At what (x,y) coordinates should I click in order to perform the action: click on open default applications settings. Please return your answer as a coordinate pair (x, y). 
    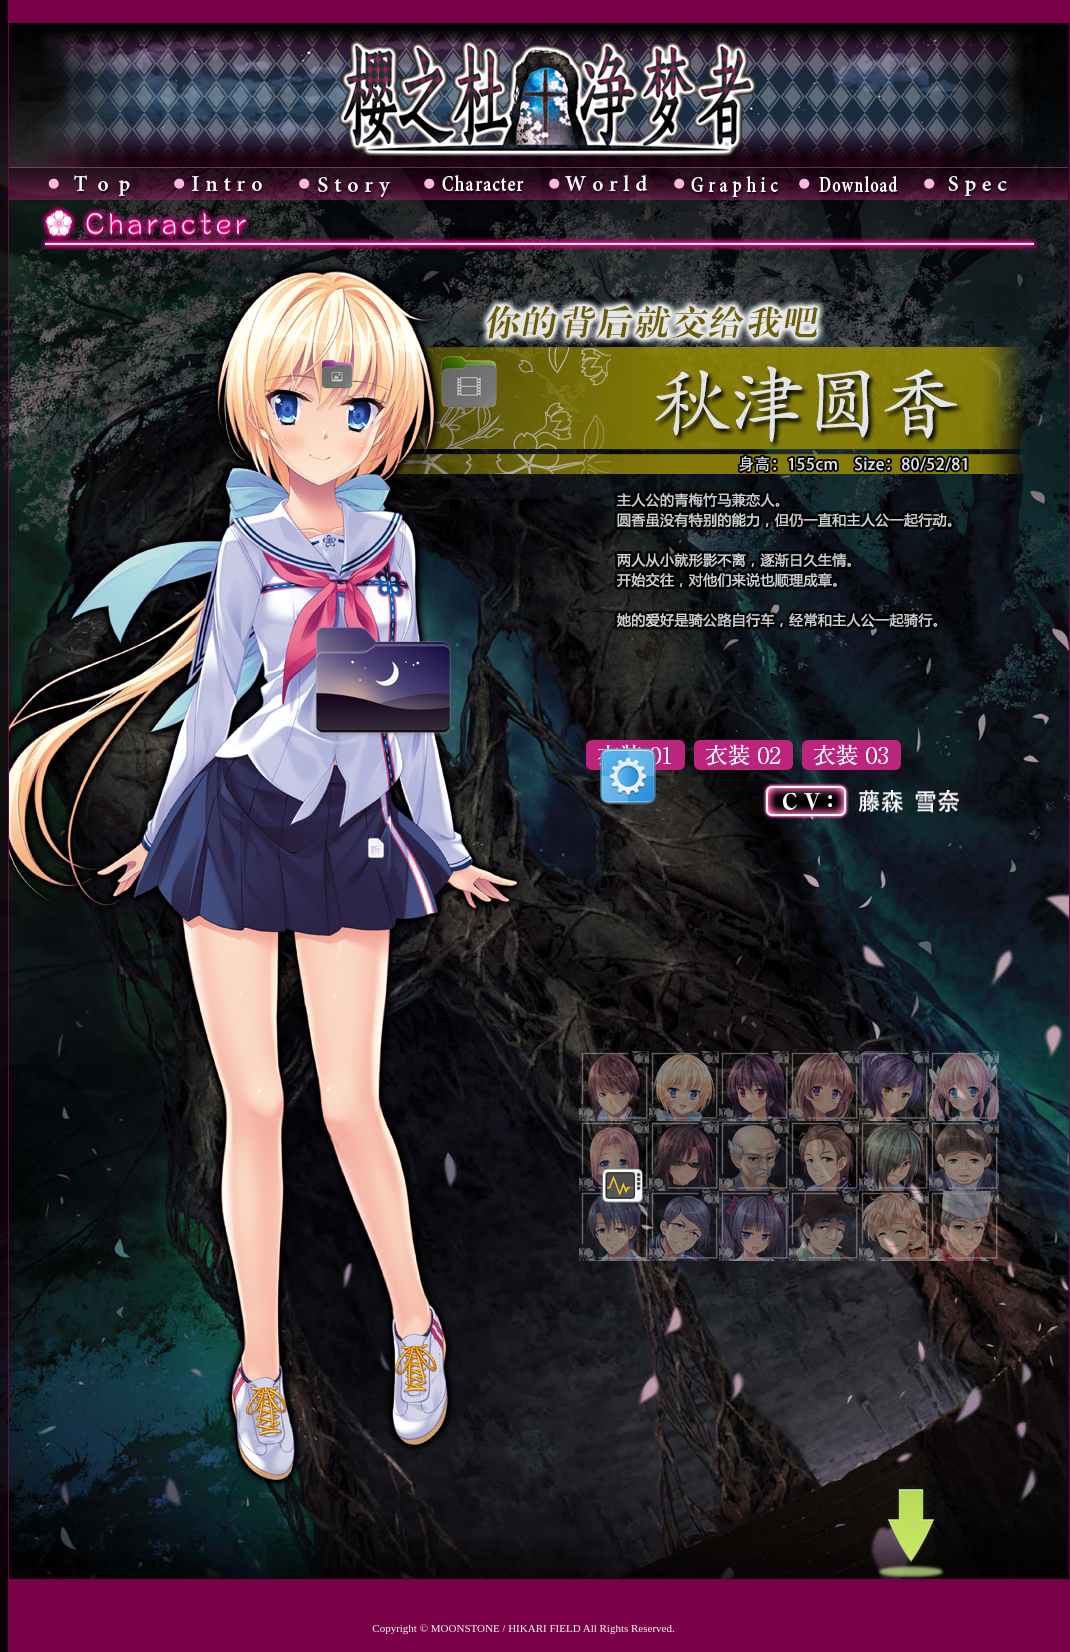
    Looking at the image, I should click on (628, 776).